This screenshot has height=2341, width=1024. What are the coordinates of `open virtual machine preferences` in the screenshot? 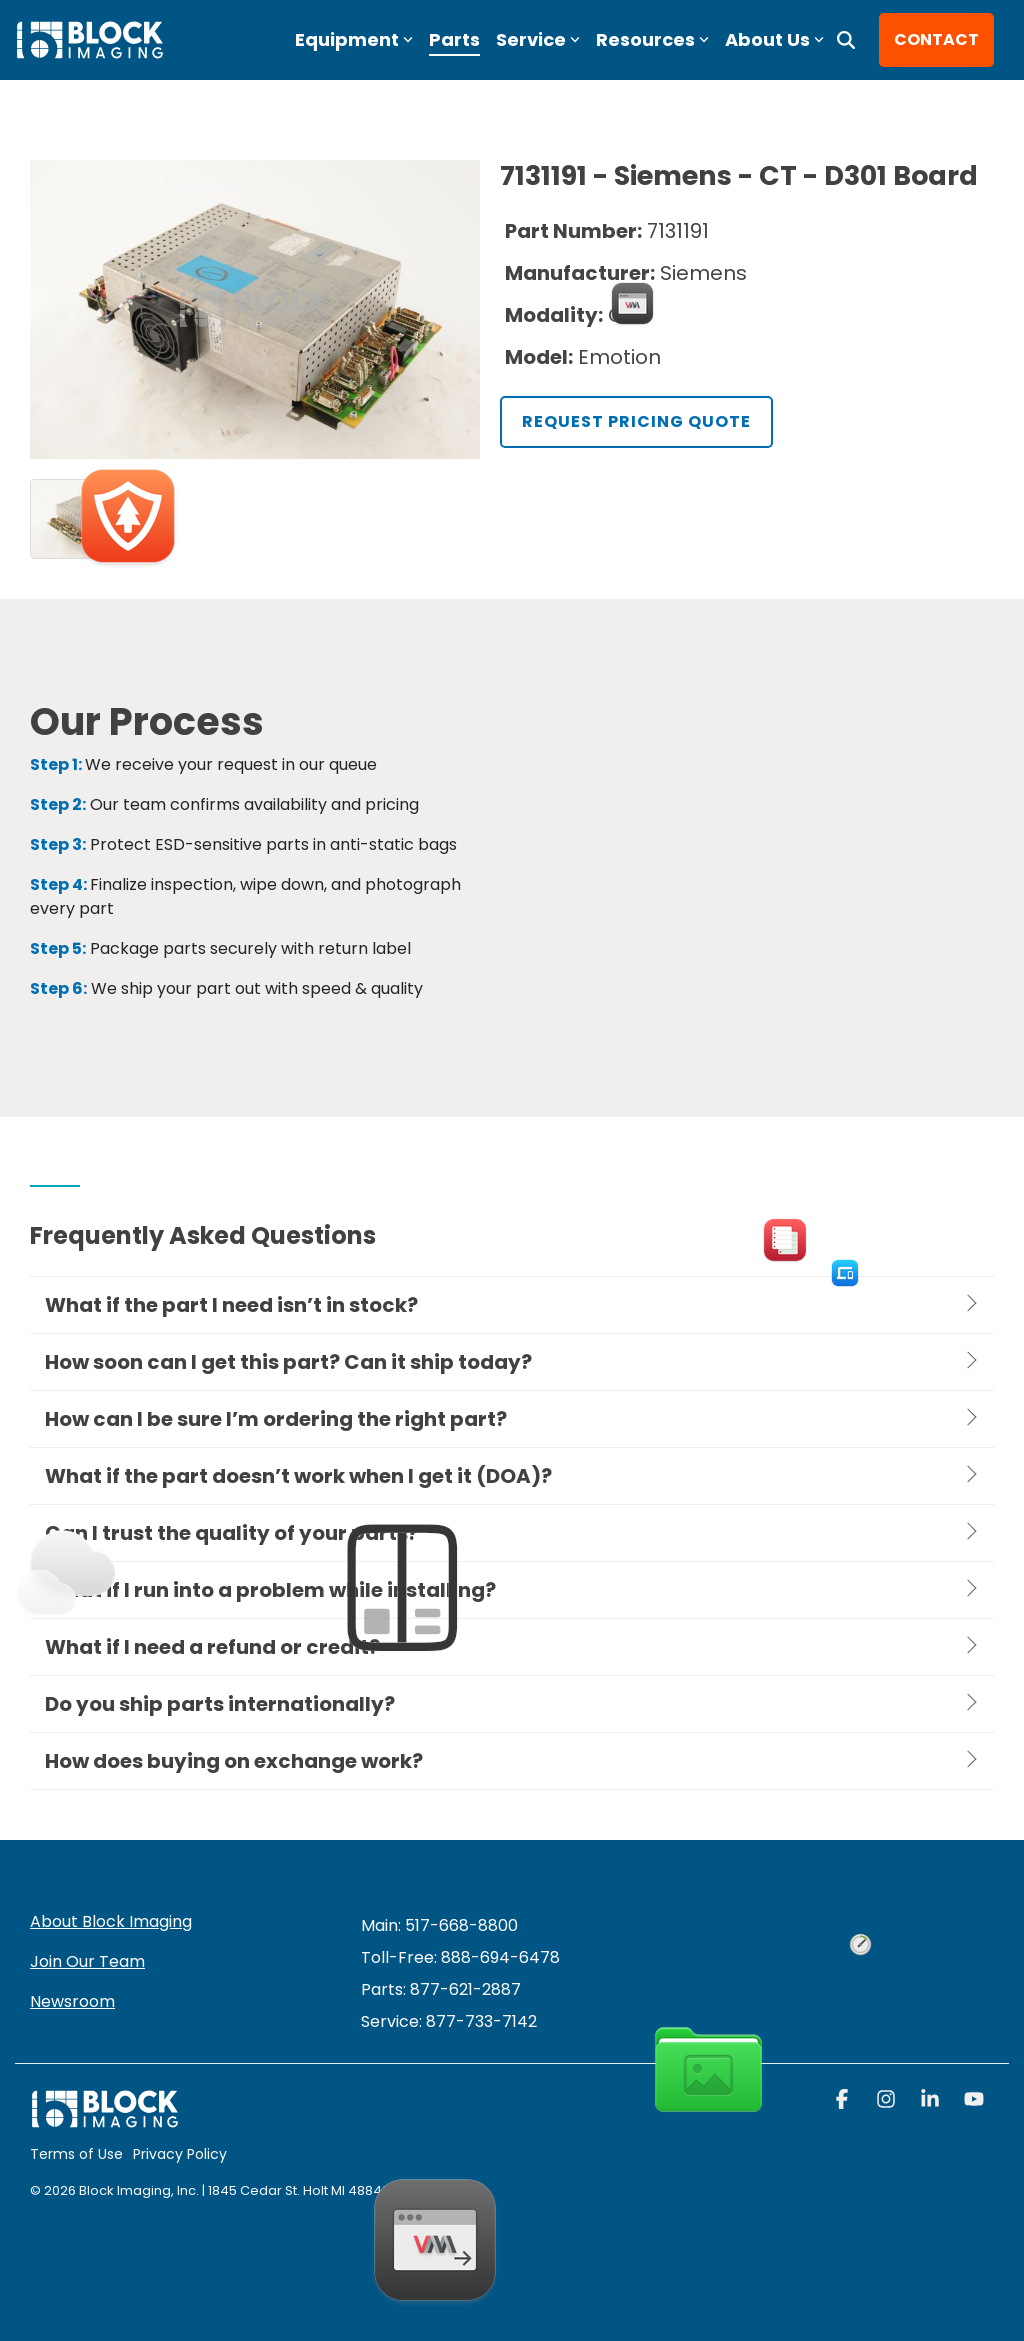 It's located at (632, 303).